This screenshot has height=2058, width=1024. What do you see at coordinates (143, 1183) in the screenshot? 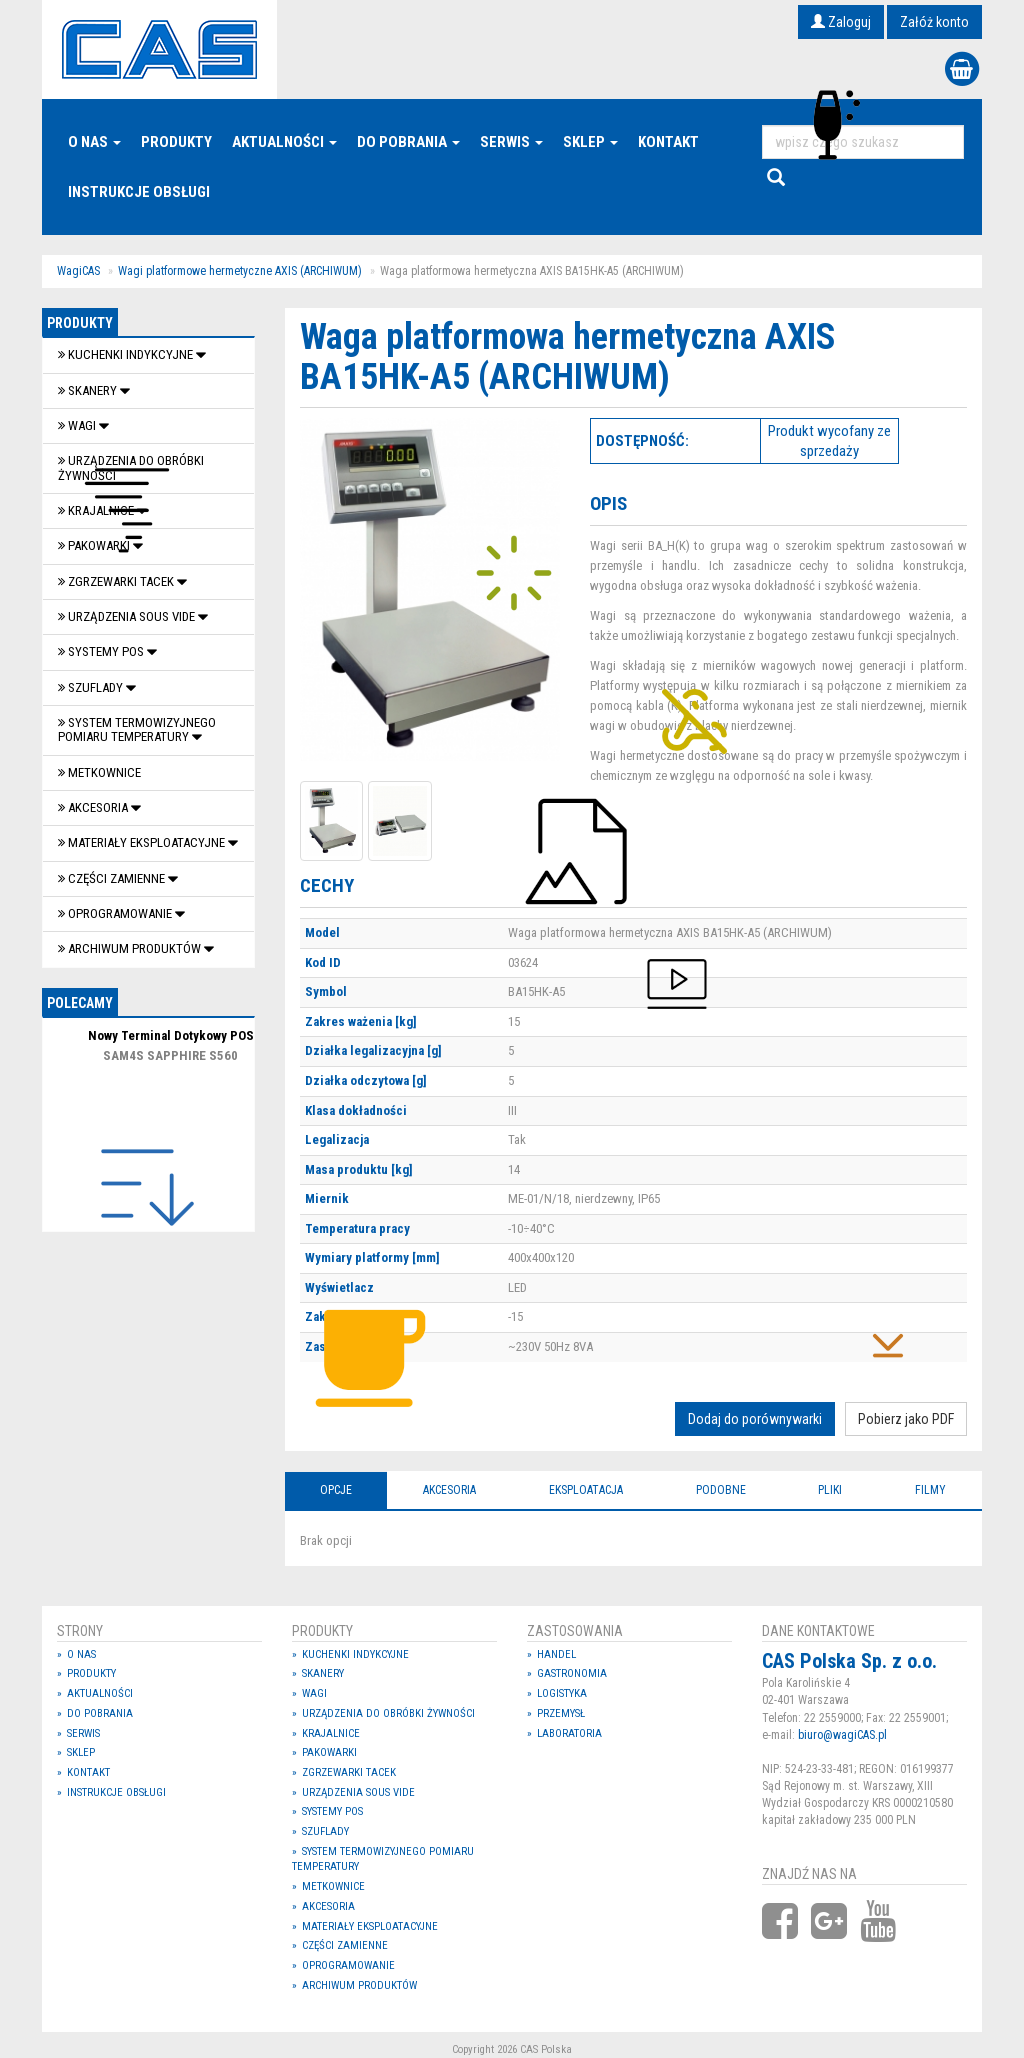
I see `sort items in ascending order` at bounding box center [143, 1183].